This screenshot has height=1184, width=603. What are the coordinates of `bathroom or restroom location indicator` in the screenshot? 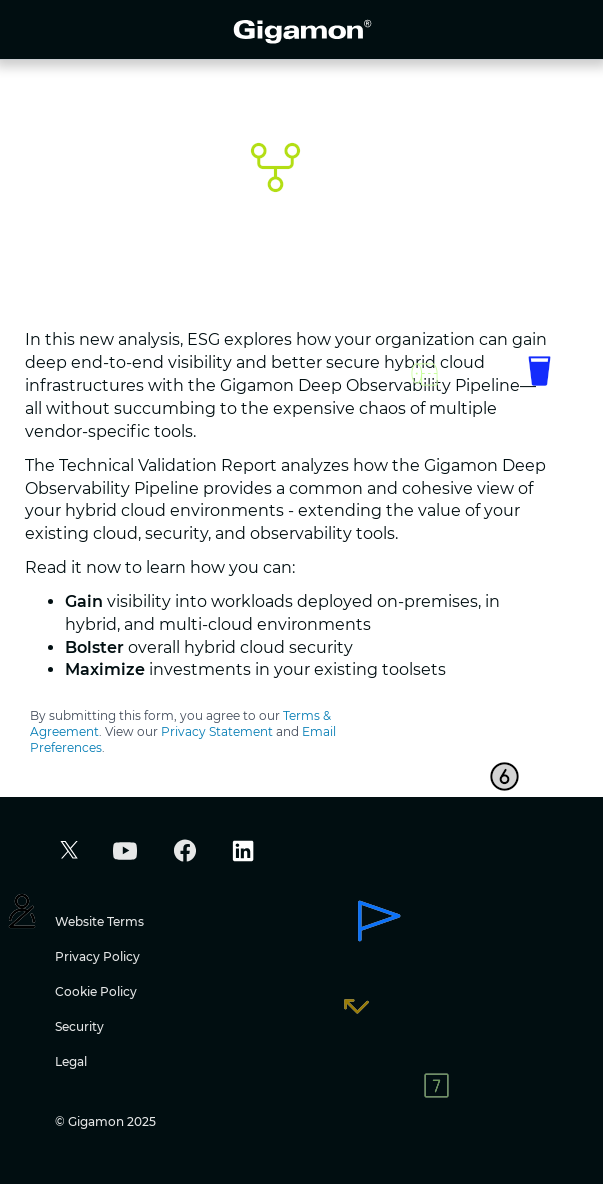 It's located at (424, 374).